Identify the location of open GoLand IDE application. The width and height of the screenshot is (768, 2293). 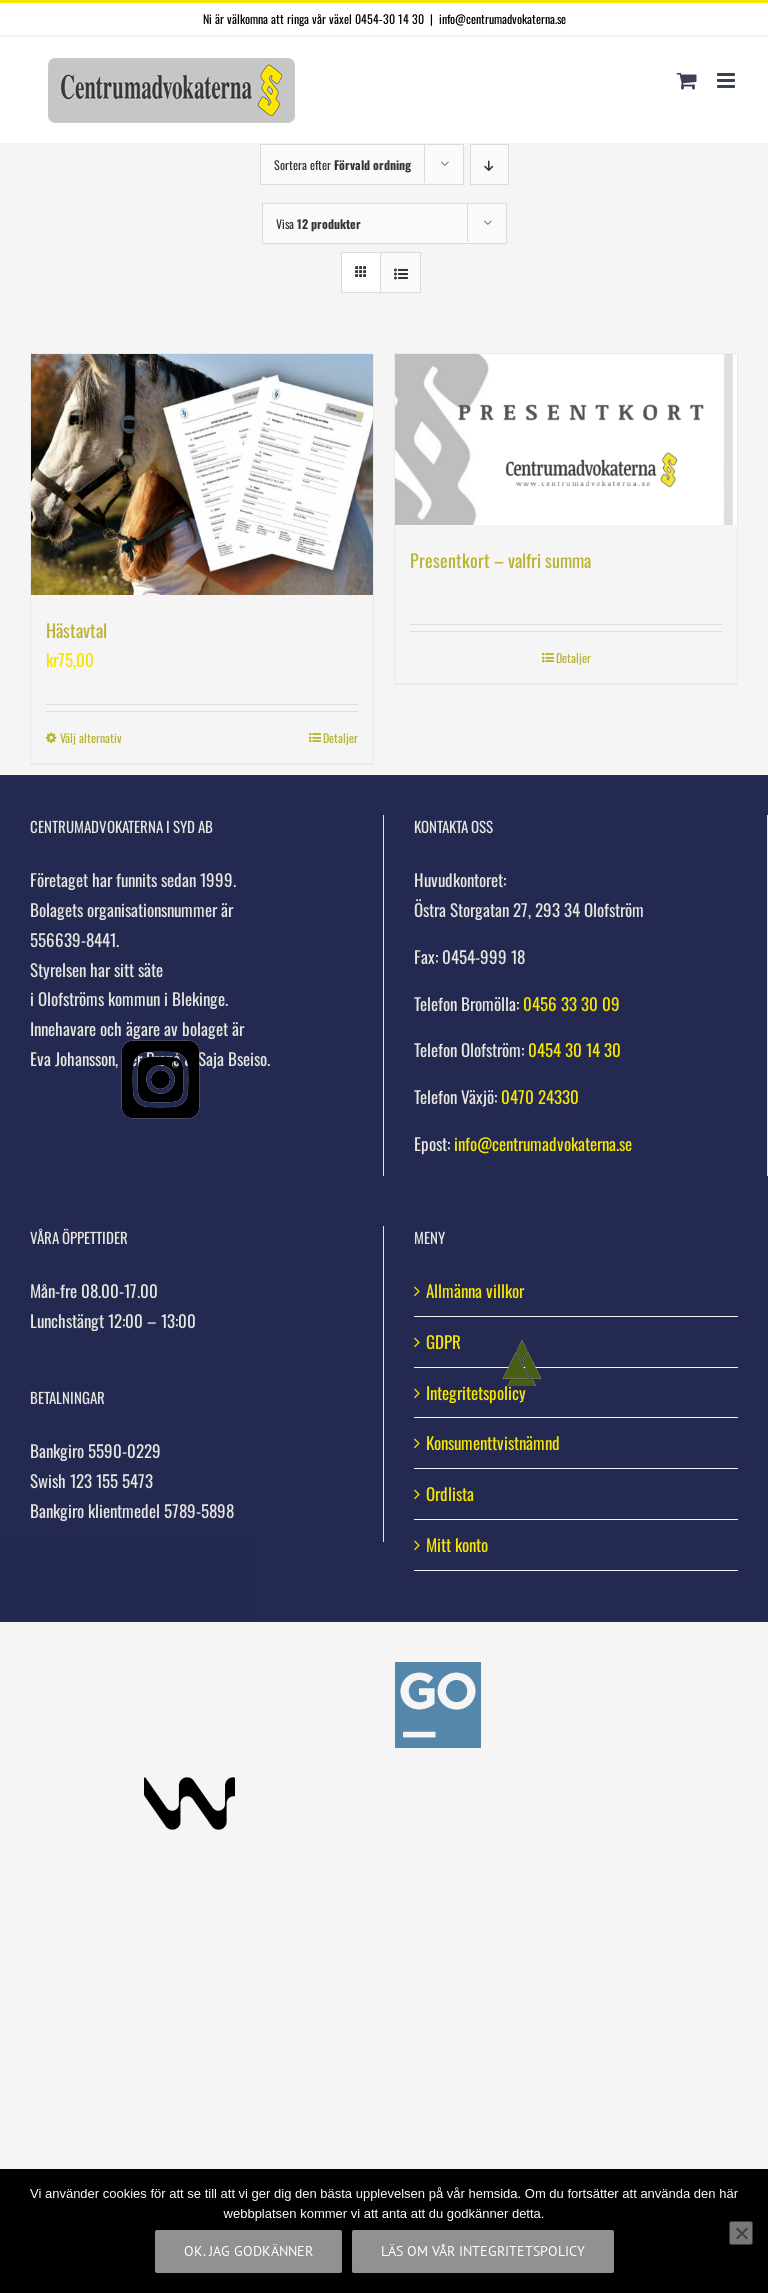
(438, 1705).